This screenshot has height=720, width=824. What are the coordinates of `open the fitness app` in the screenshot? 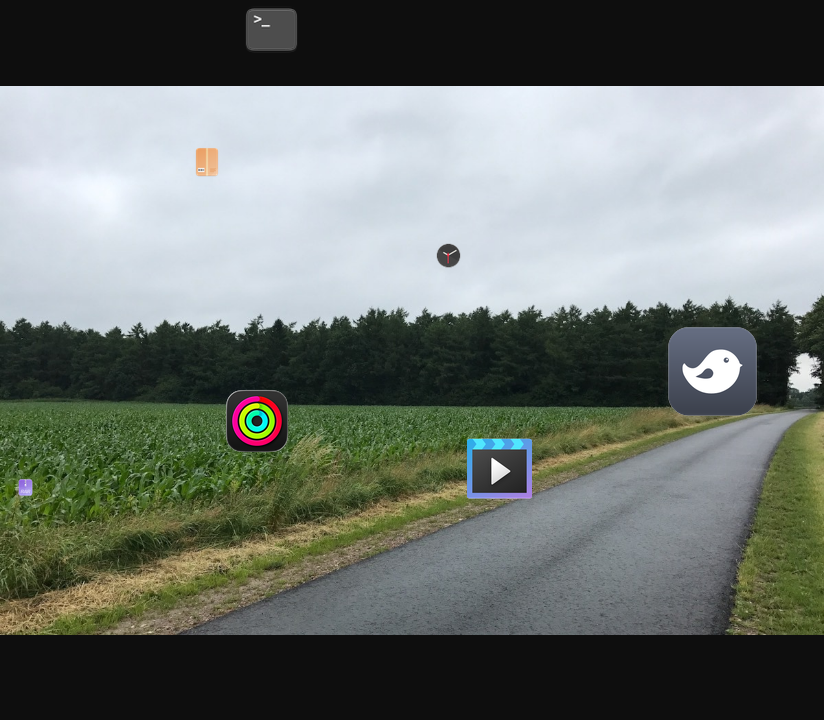 It's located at (257, 421).